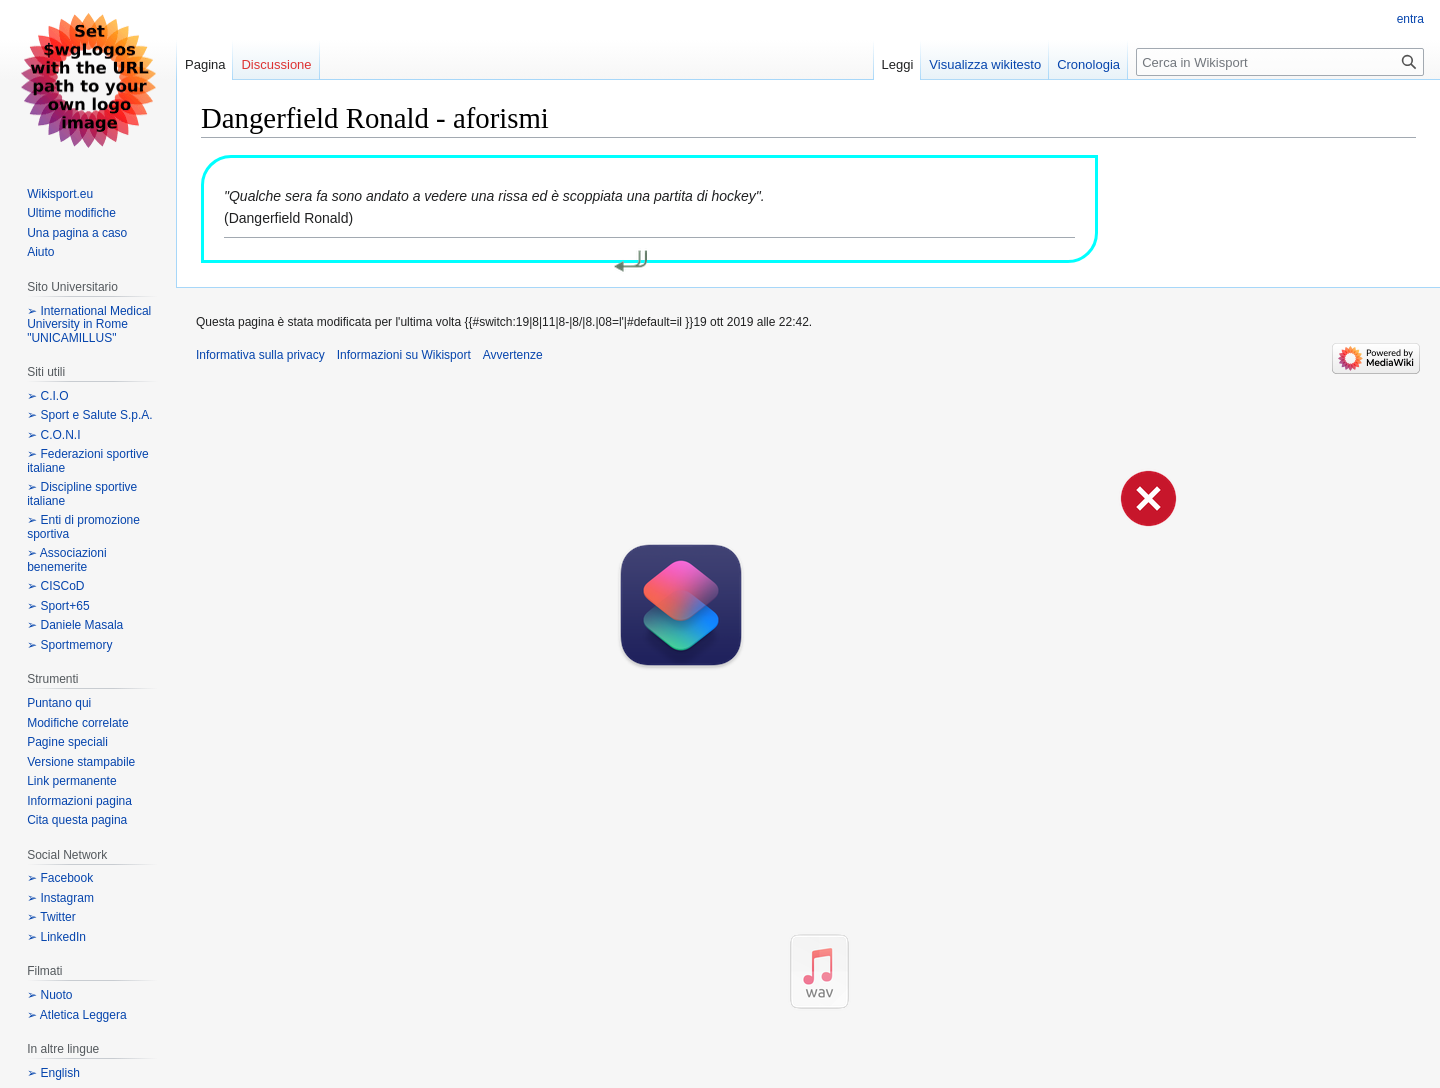  I want to click on open the shortcuts app to create or run automations, so click(681, 605).